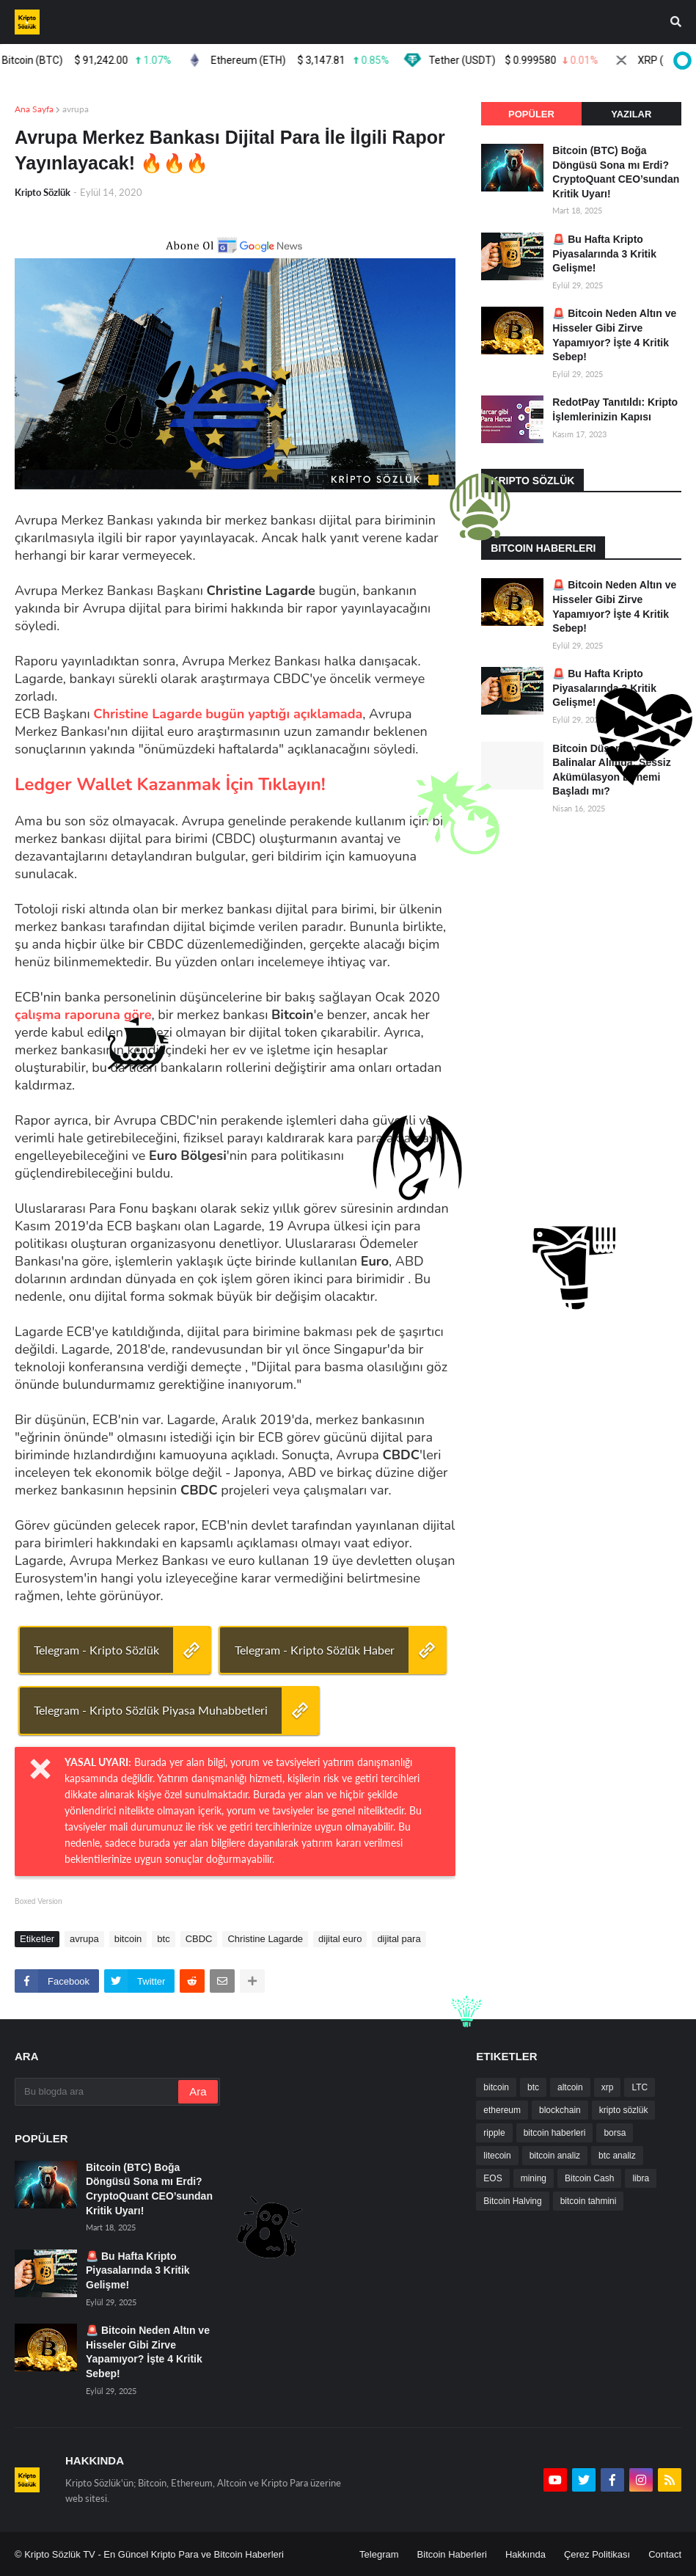  I want to click on represents farming or agriculture in a game interface, so click(466, 2011).